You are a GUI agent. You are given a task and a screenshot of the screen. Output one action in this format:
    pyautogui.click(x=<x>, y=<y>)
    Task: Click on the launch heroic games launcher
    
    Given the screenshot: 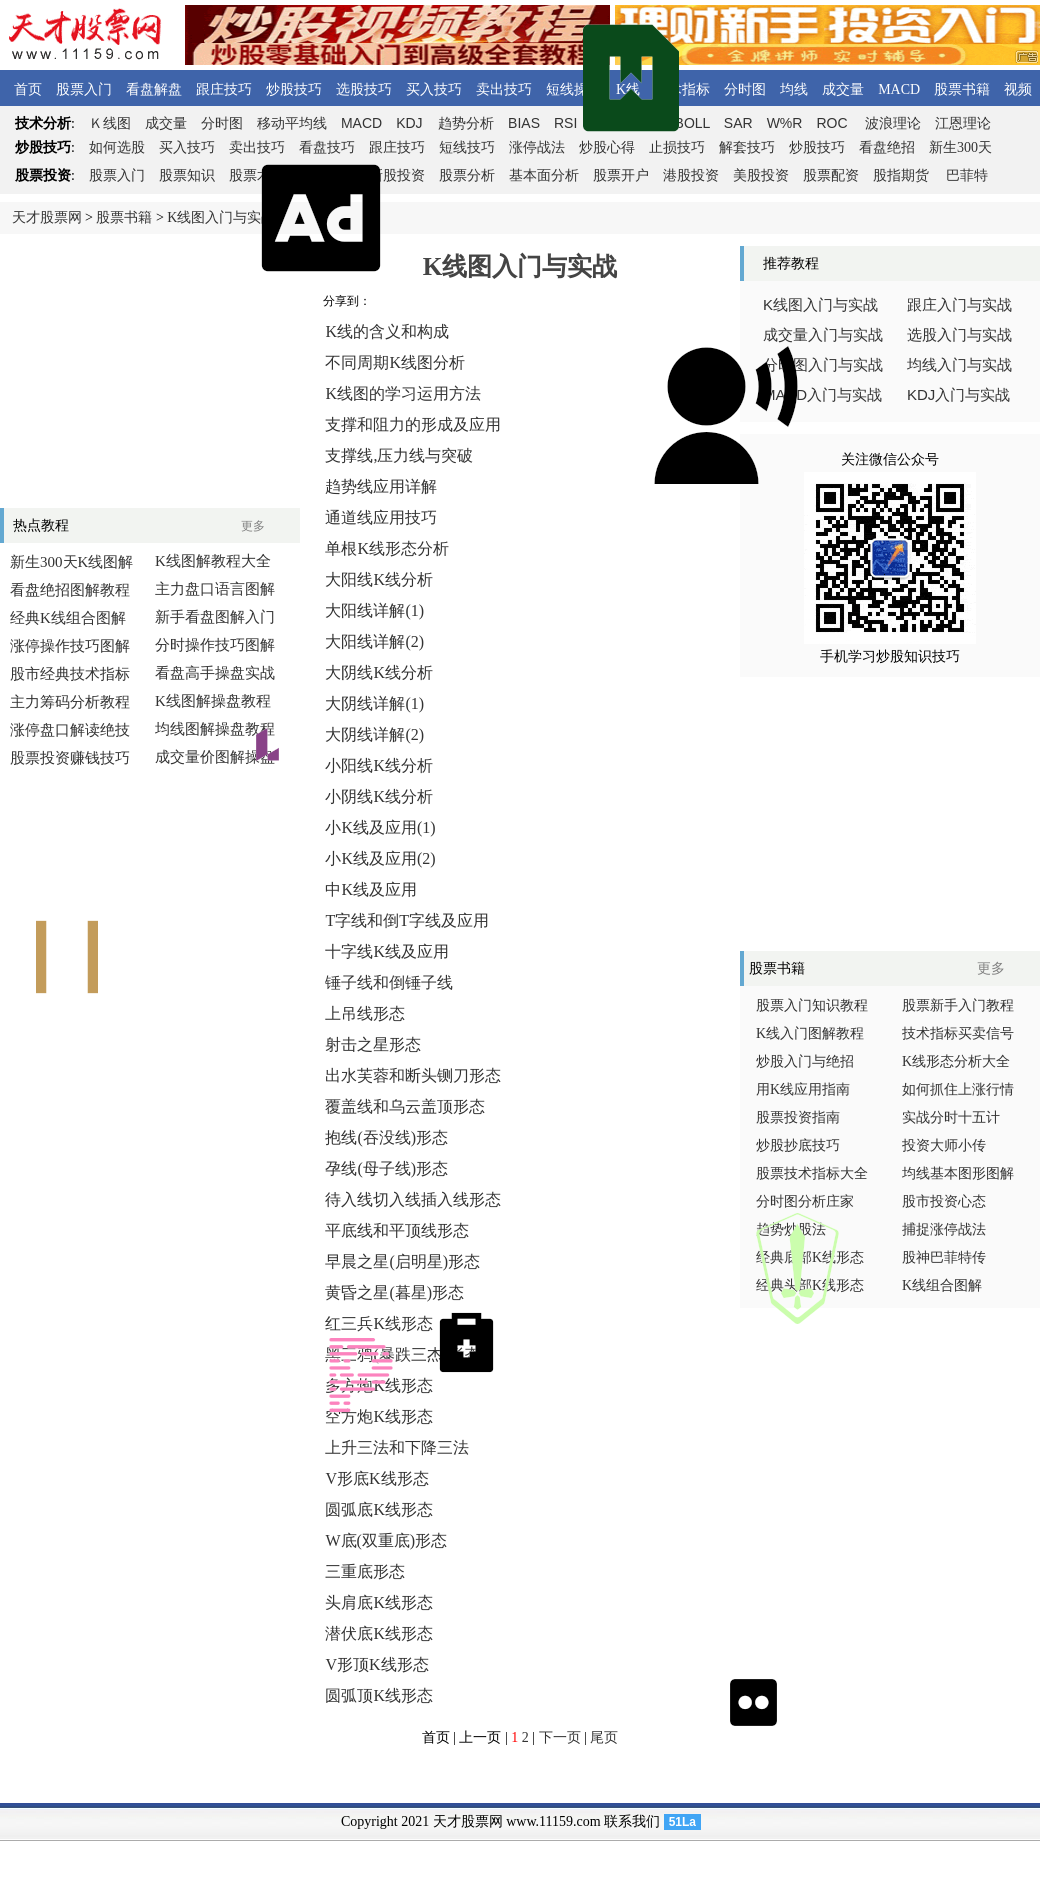 What is the action you would take?
    pyautogui.click(x=797, y=1268)
    